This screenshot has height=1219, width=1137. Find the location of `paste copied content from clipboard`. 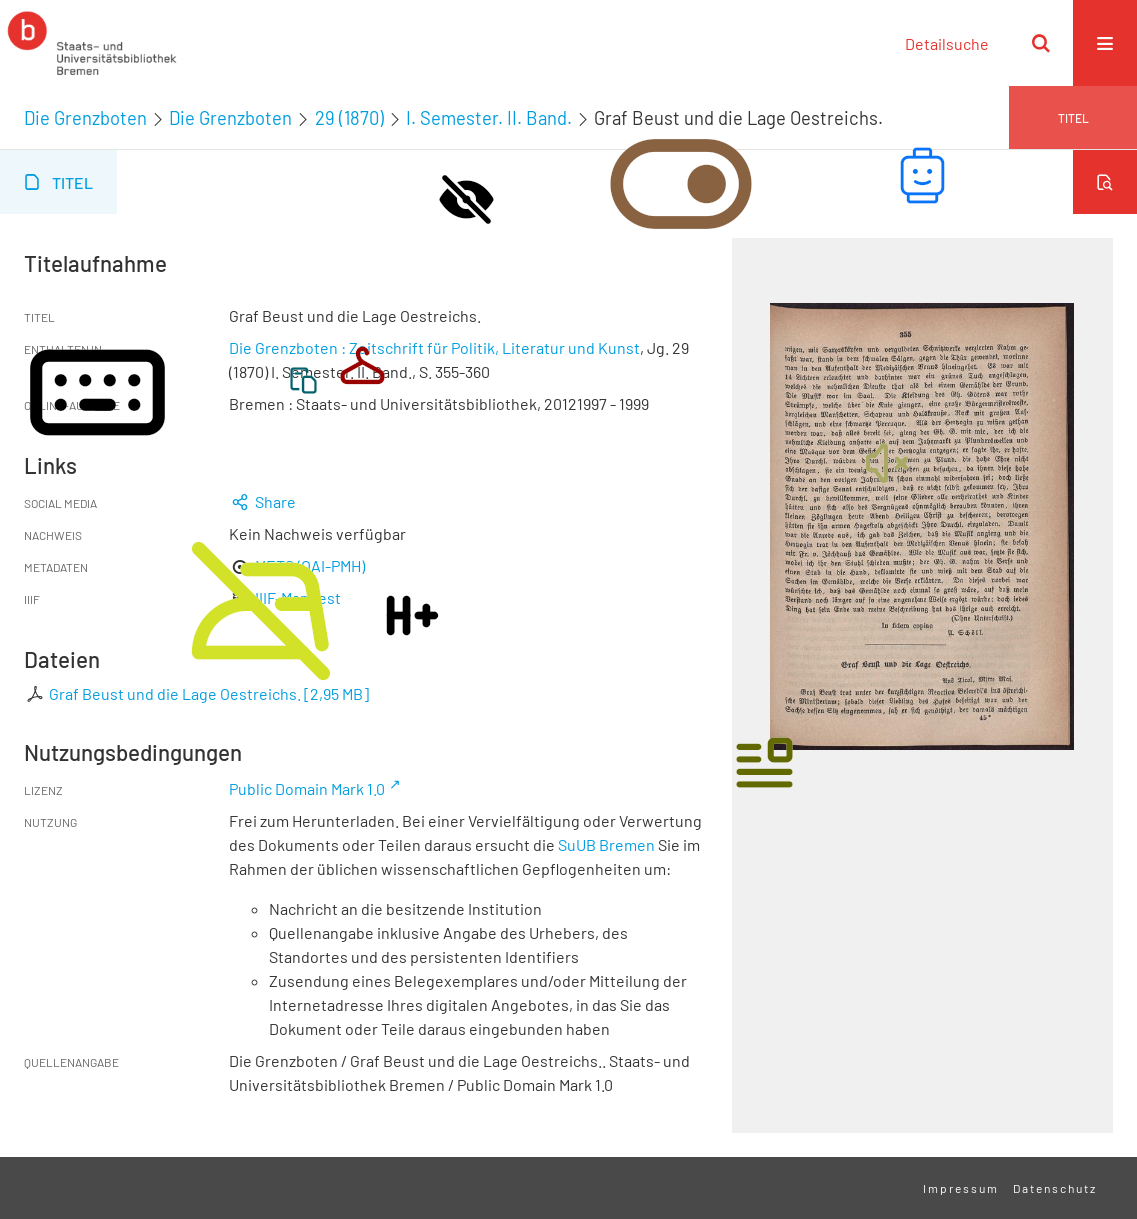

paste copied content from clipboard is located at coordinates (303, 380).